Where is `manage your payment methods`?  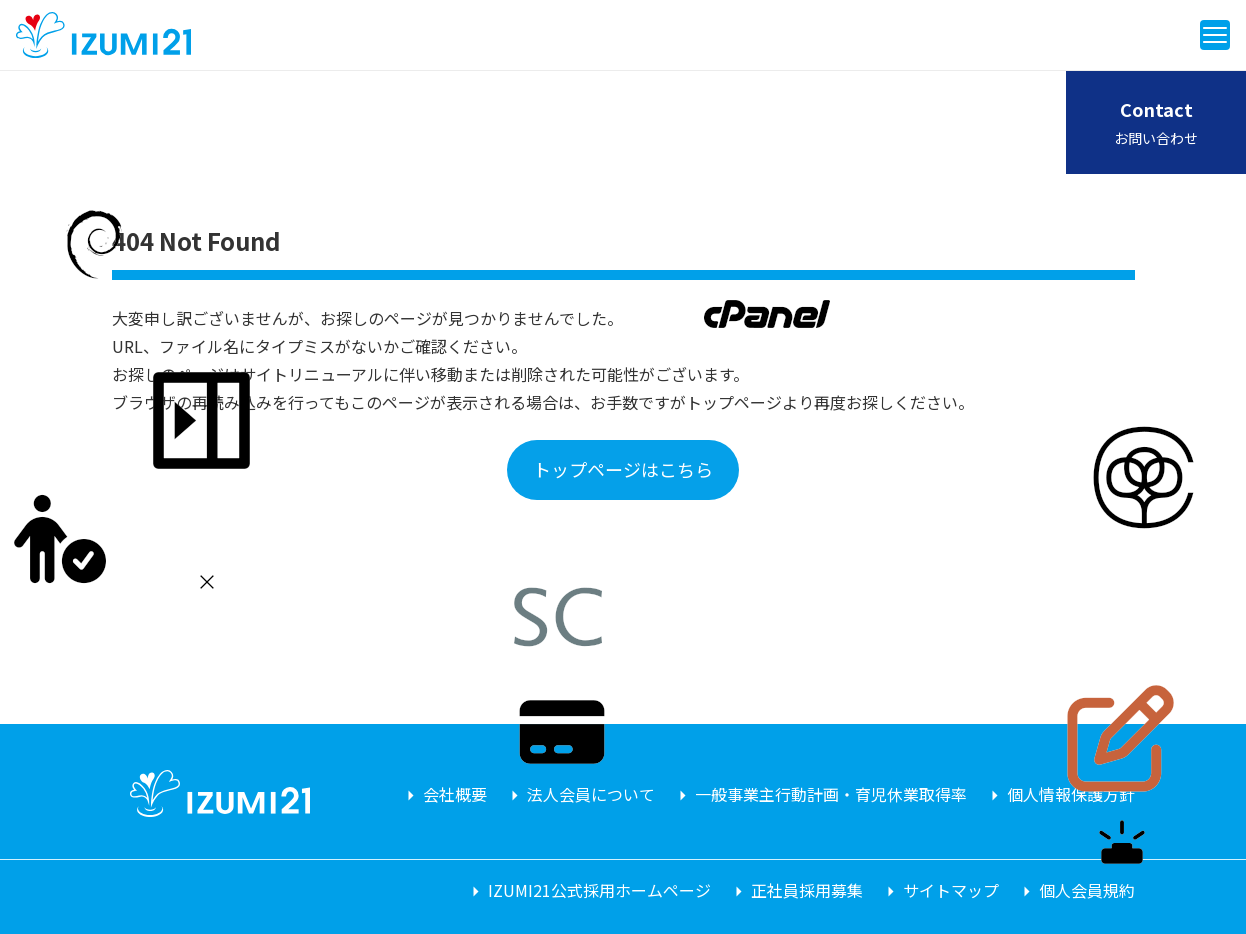
manage your payment methods is located at coordinates (562, 732).